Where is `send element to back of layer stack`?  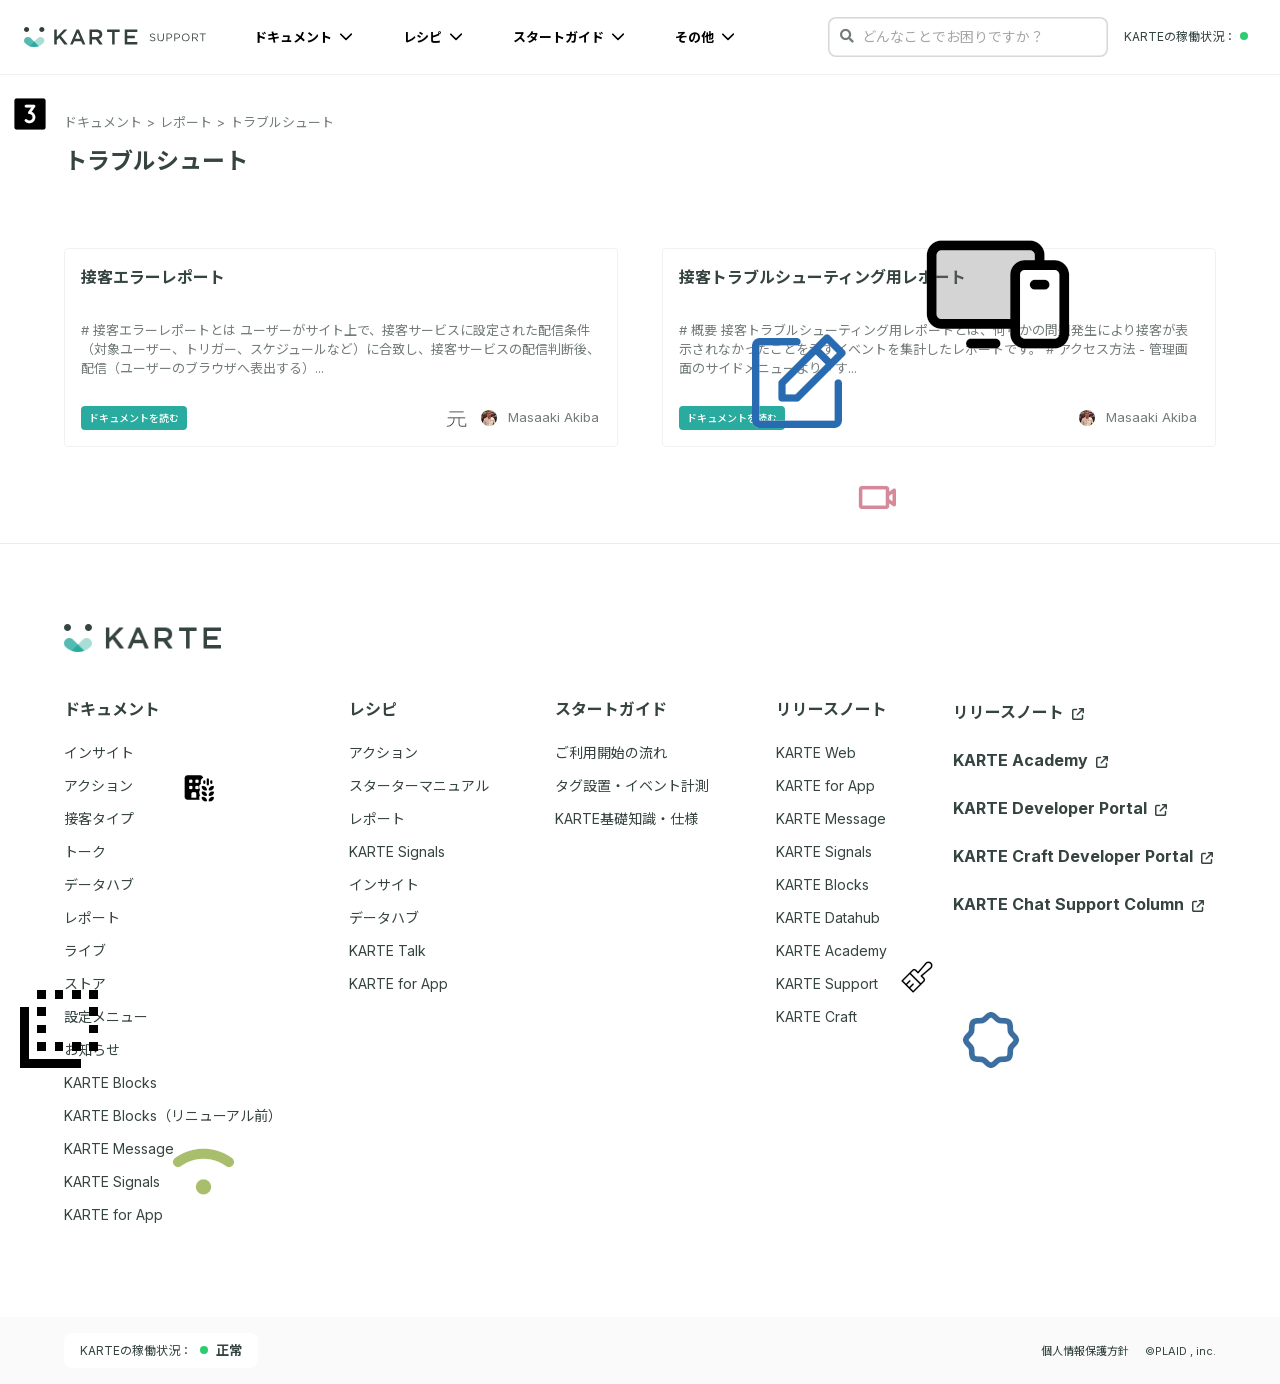 send element to back of layer stack is located at coordinates (59, 1029).